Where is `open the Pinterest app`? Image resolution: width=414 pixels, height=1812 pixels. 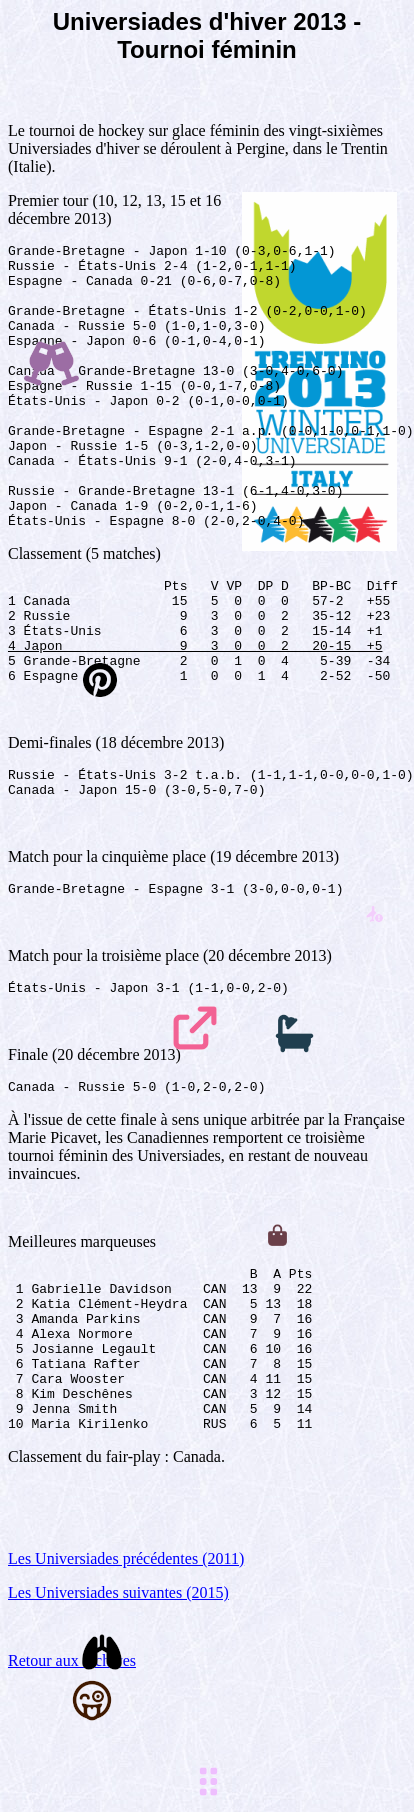
open the Pinterest app is located at coordinates (100, 680).